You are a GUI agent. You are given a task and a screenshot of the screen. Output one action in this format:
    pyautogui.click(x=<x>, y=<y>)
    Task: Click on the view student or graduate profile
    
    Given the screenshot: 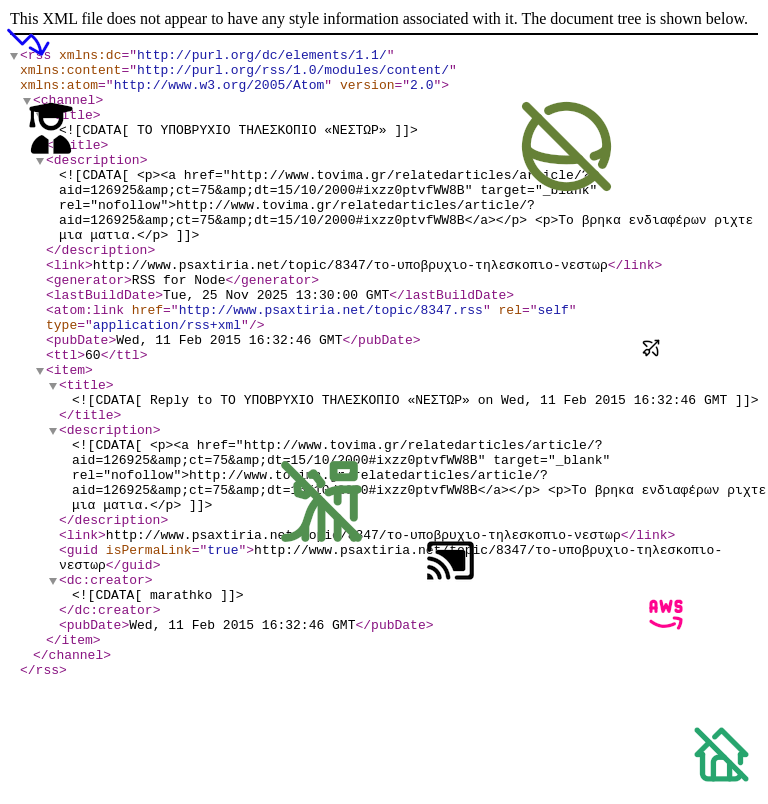 What is the action you would take?
    pyautogui.click(x=51, y=129)
    